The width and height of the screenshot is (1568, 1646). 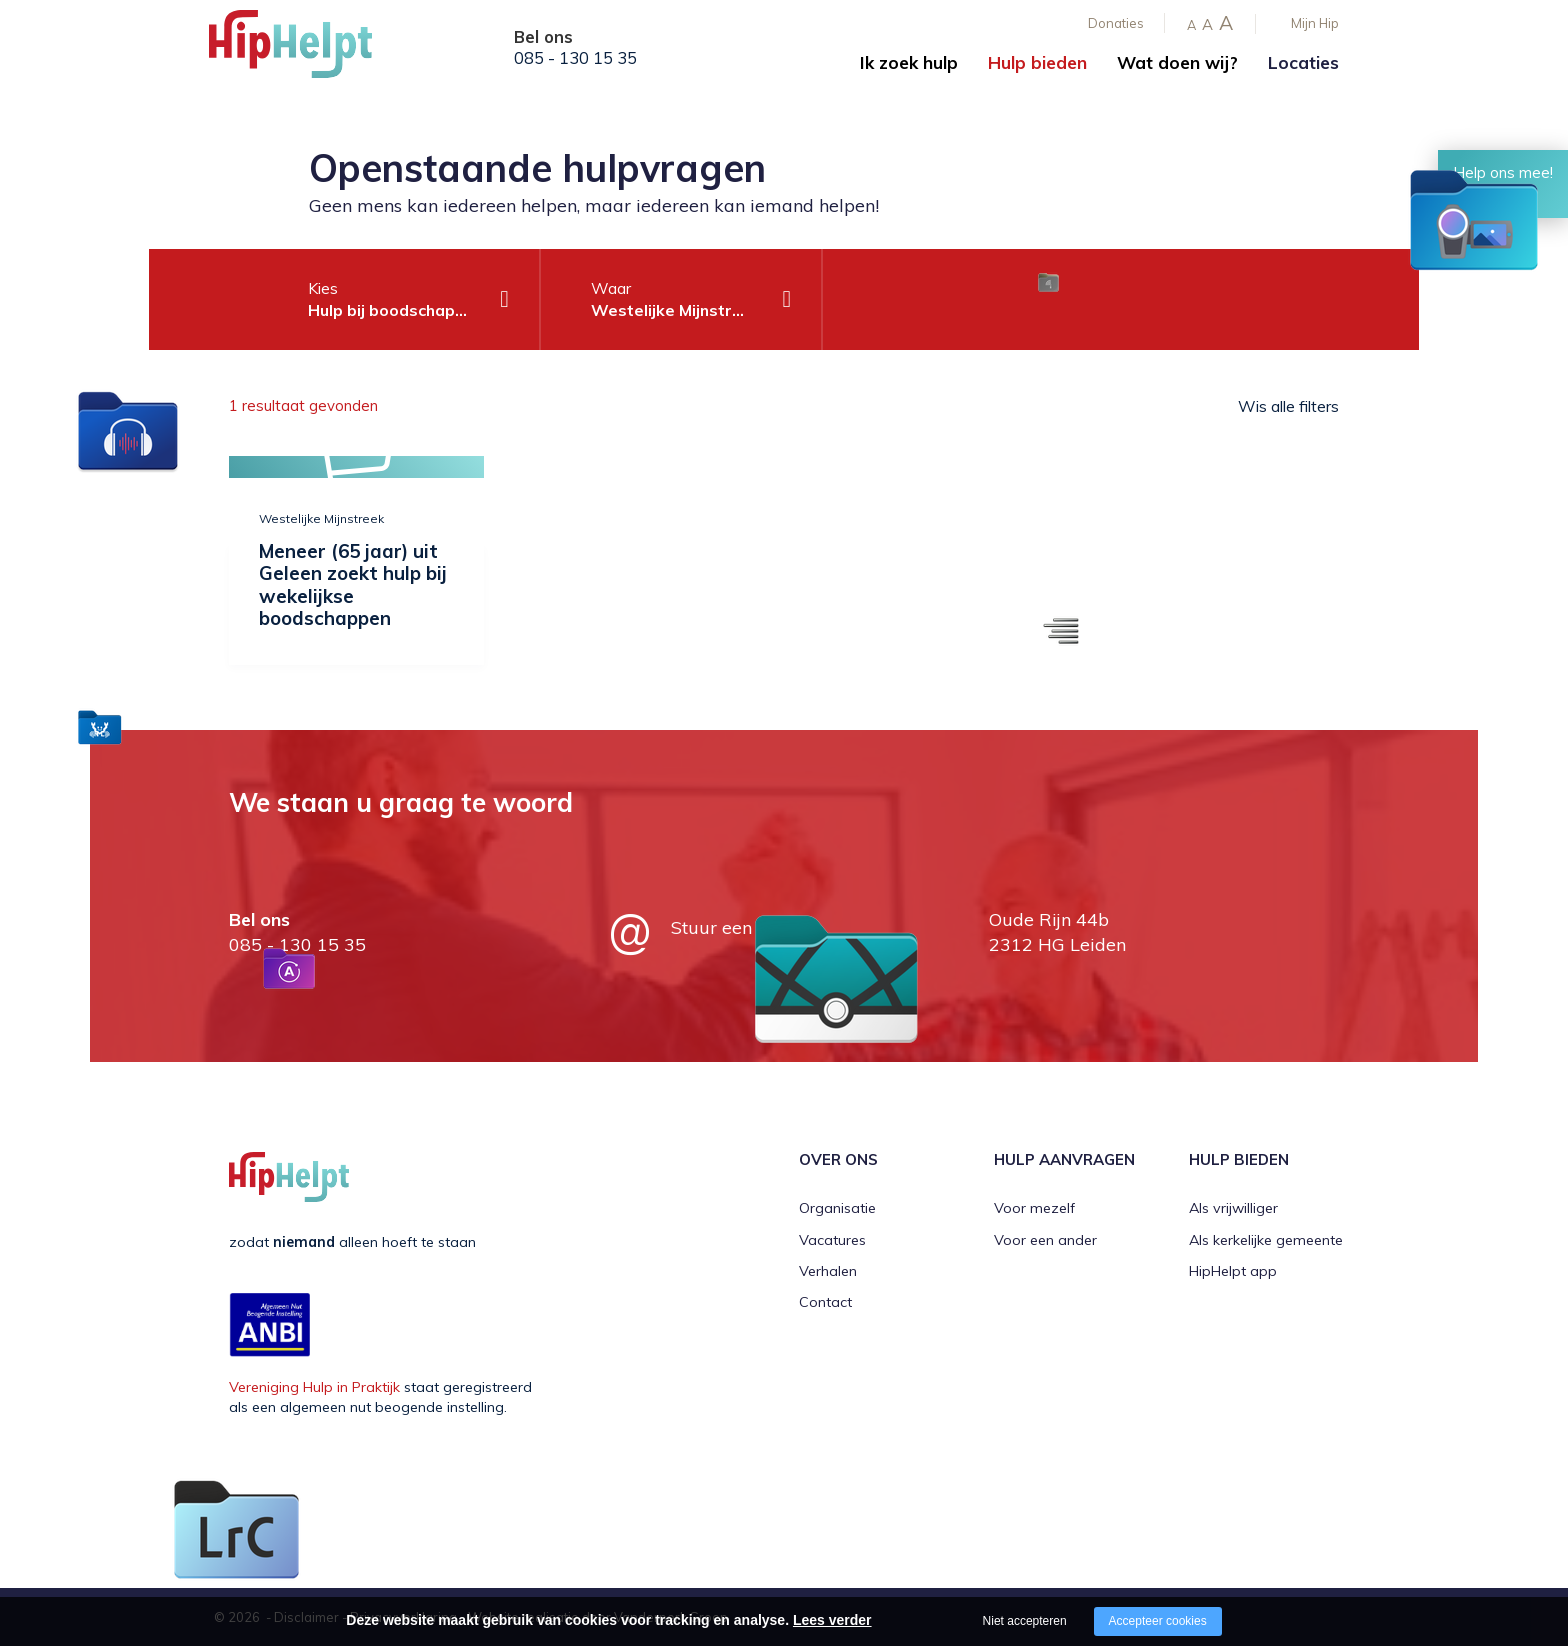 I want to click on folder for pokémon net ball collection or related game assets, so click(x=835, y=983).